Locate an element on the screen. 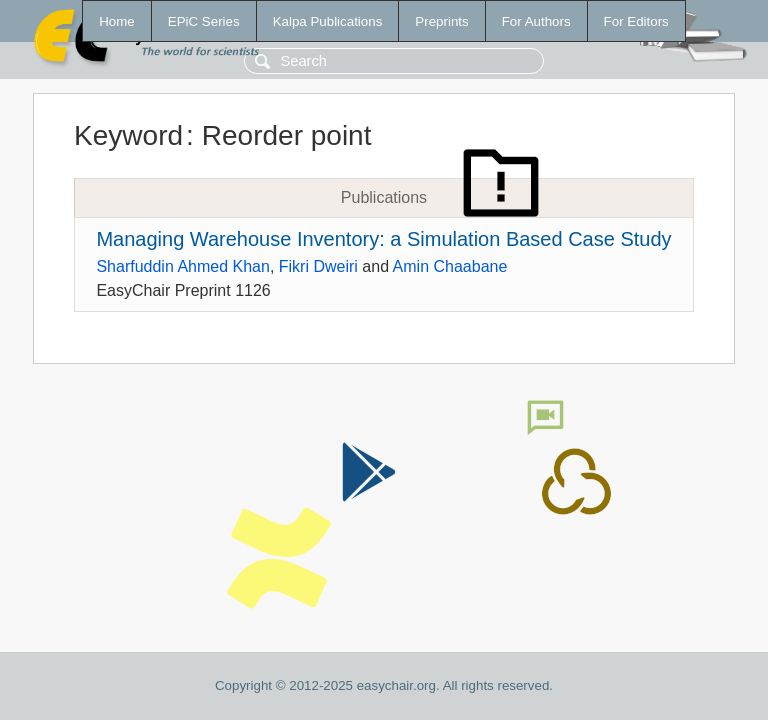 The width and height of the screenshot is (768, 720). open the google play store is located at coordinates (369, 472).